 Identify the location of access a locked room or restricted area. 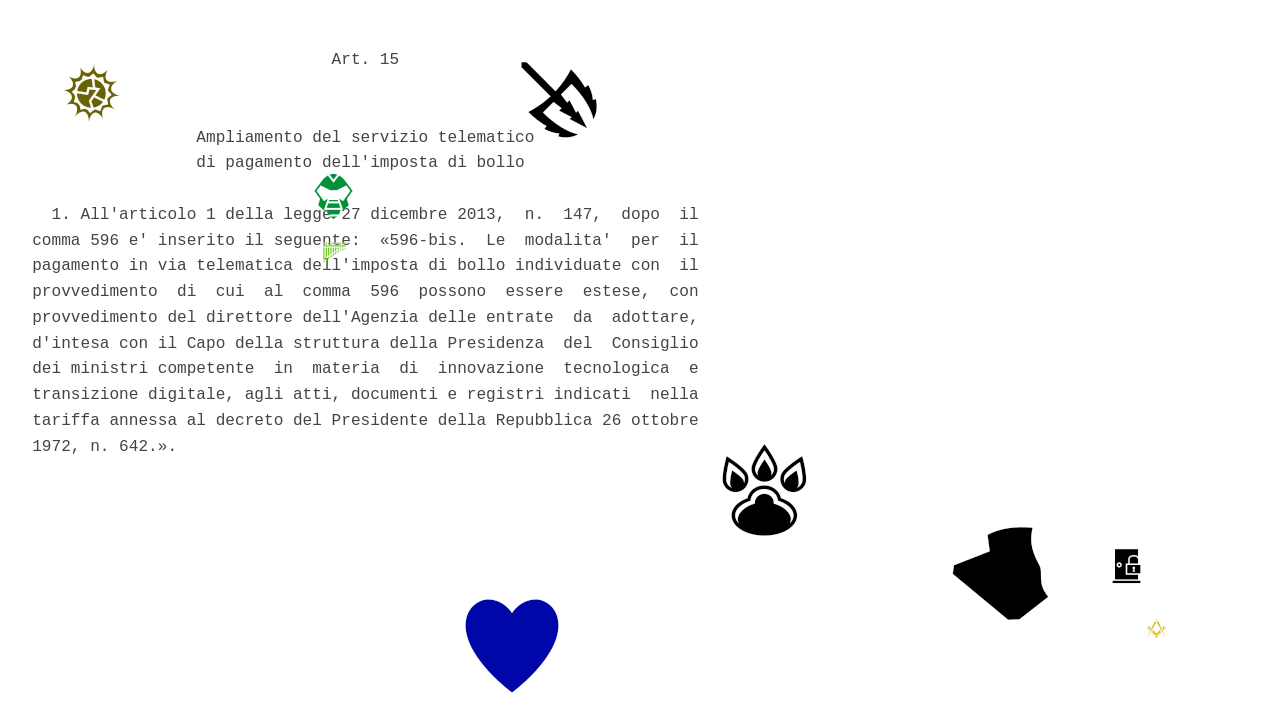
(1126, 565).